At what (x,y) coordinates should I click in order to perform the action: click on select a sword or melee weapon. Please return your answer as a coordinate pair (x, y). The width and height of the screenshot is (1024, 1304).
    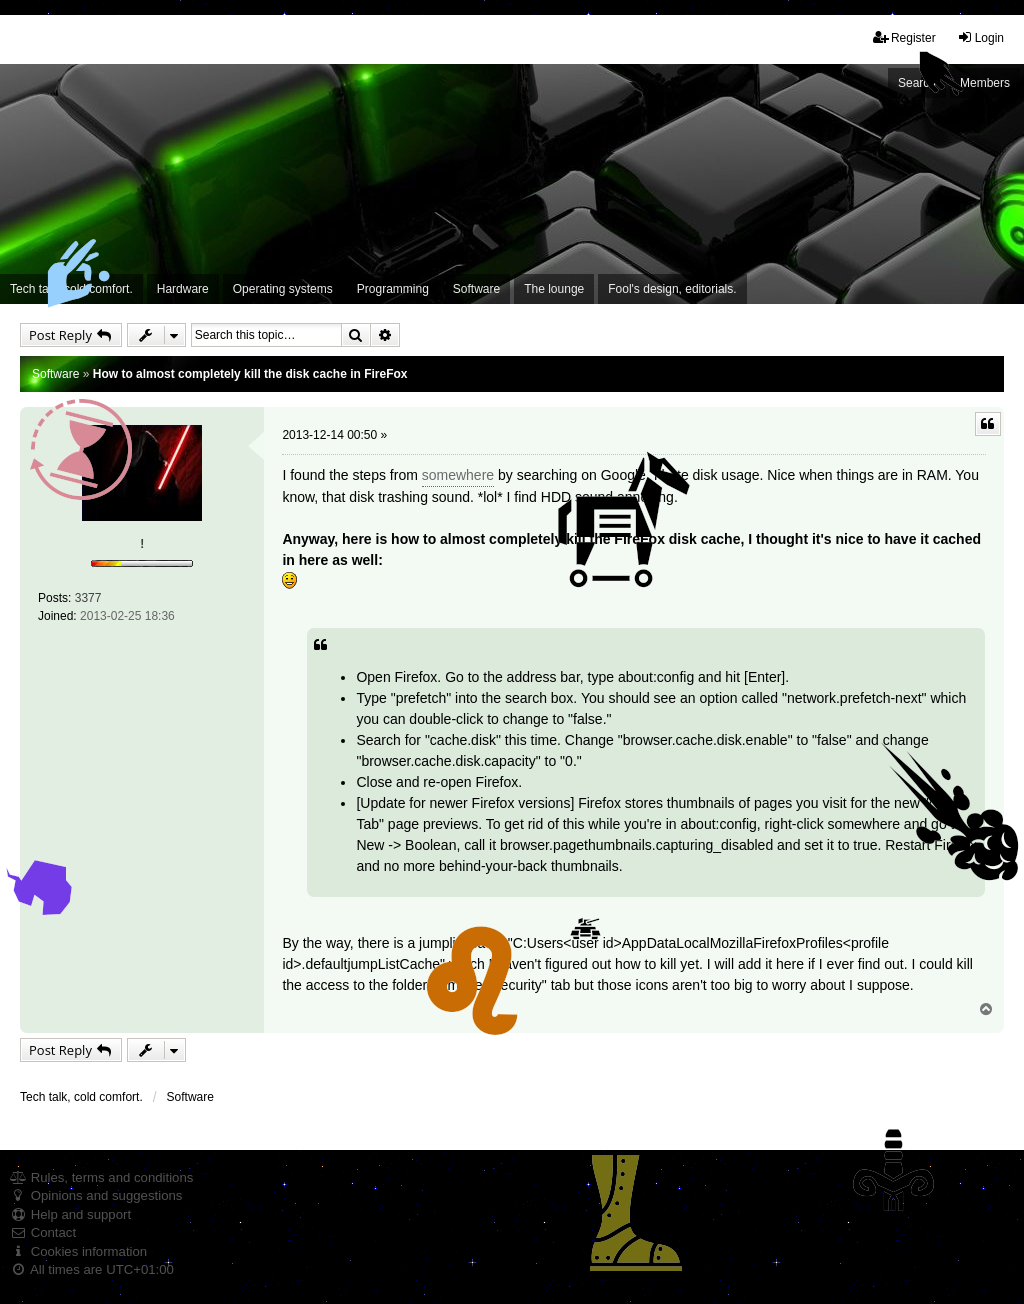
    Looking at the image, I should click on (893, 1169).